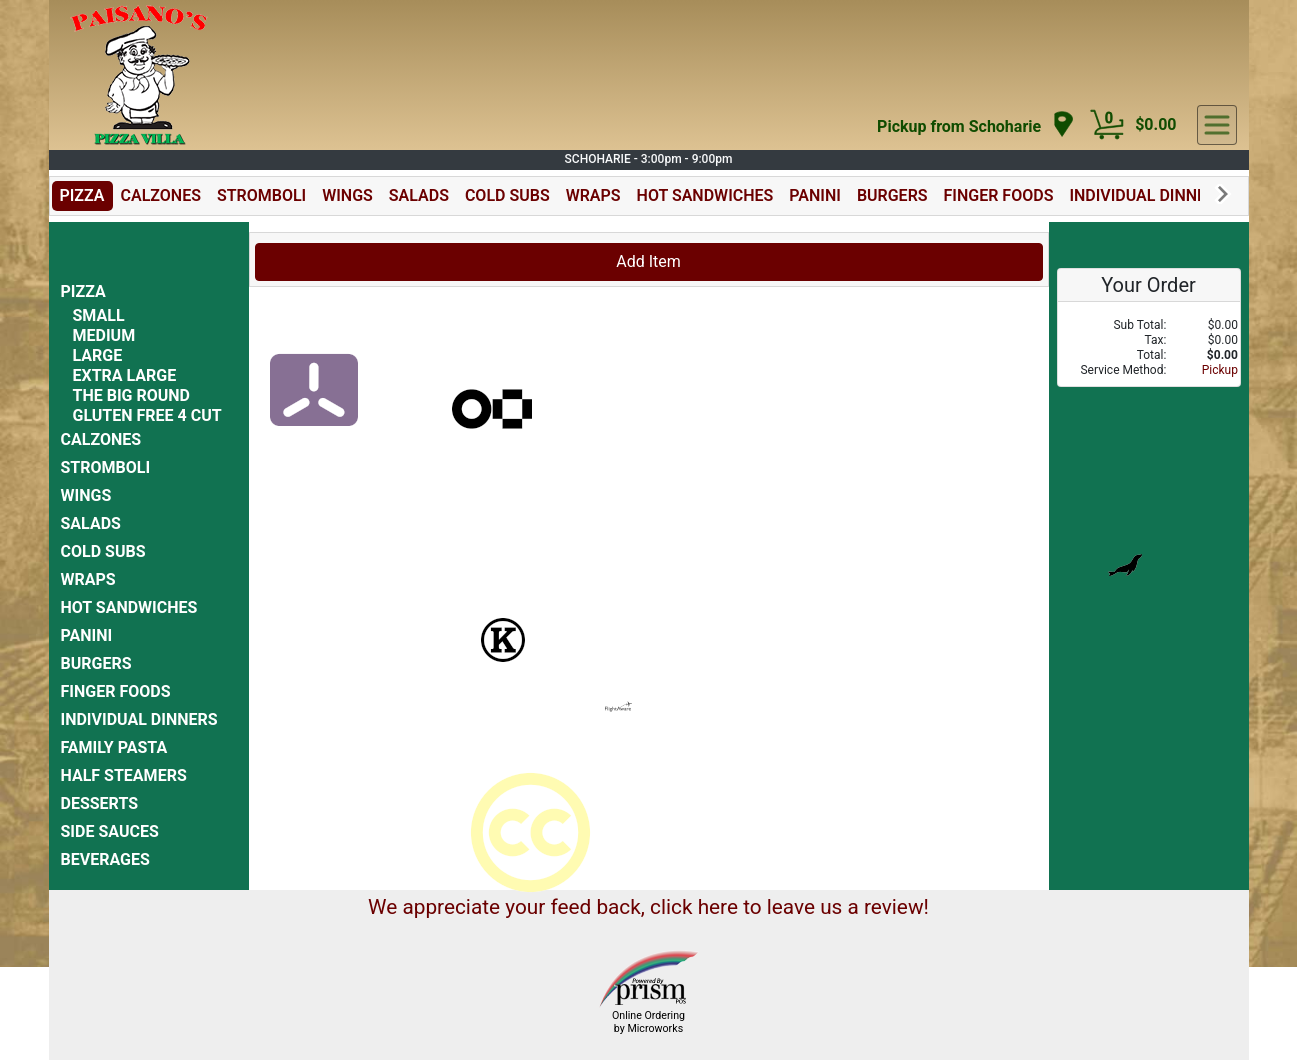  I want to click on mariadb database service, so click(1125, 565).